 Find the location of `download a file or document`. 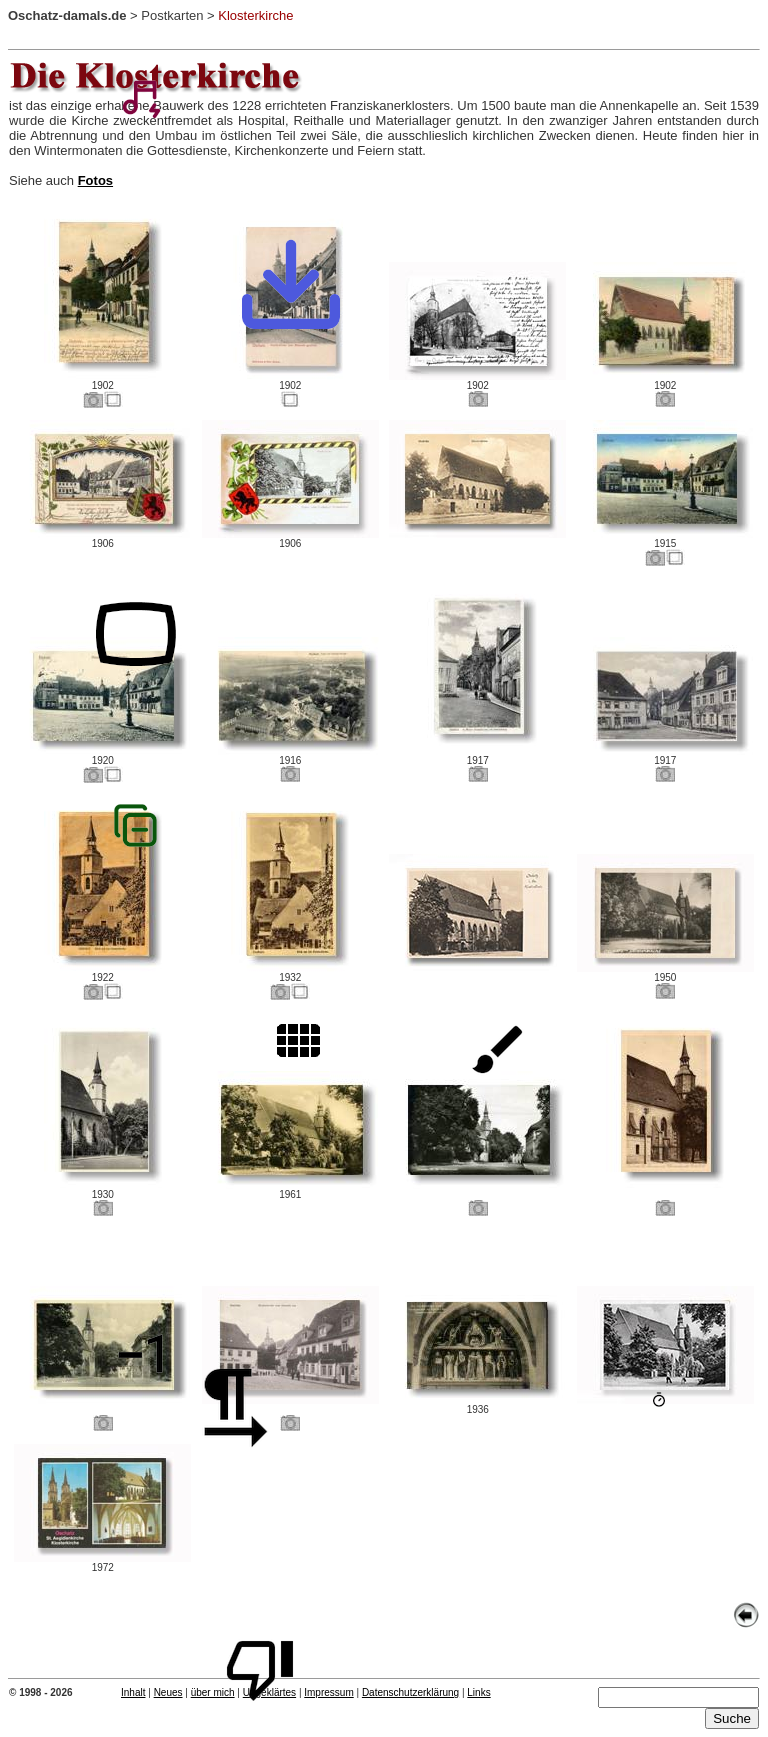

download a file or document is located at coordinates (291, 287).